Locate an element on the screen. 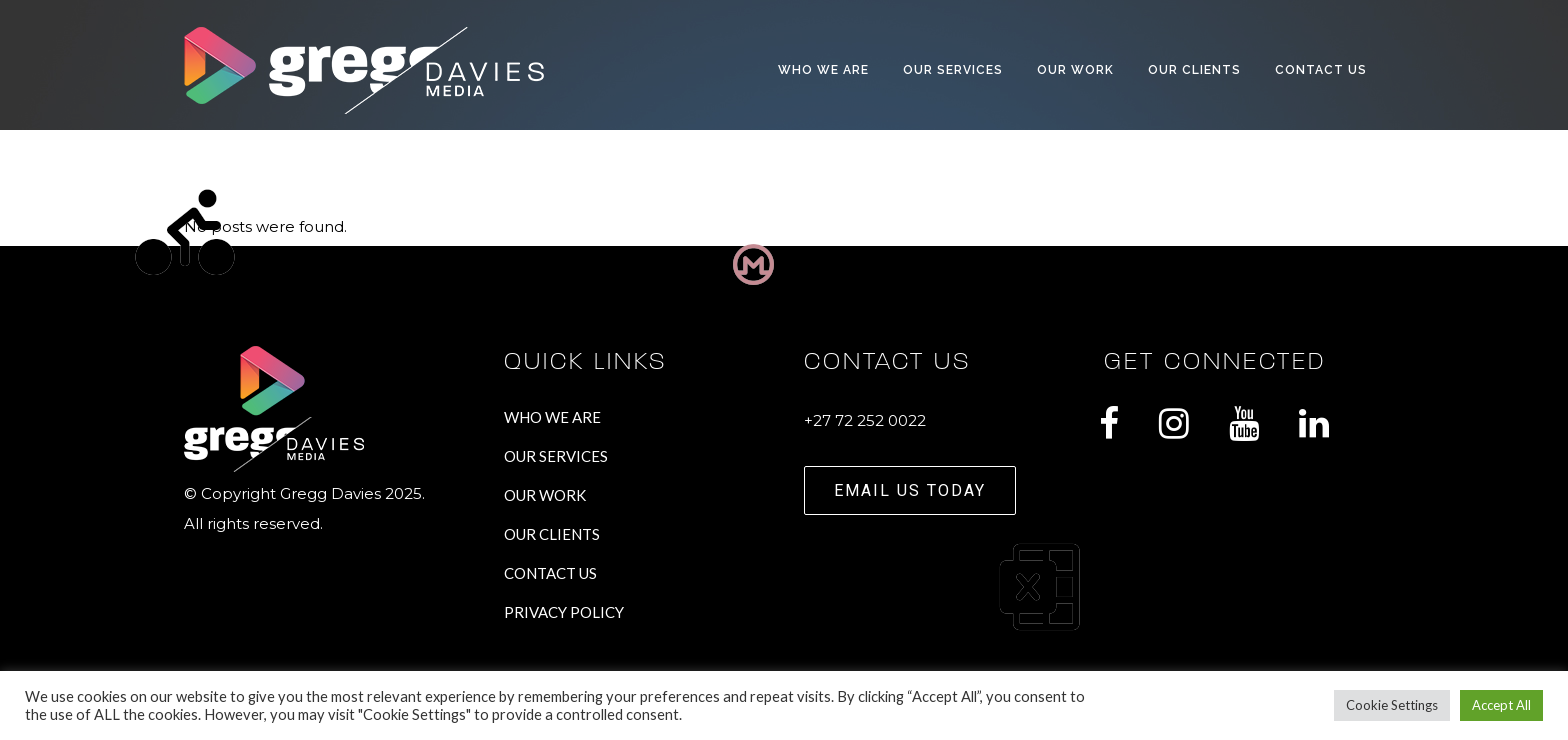  open Microsoft Excel is located at coordinates (1043, 587).